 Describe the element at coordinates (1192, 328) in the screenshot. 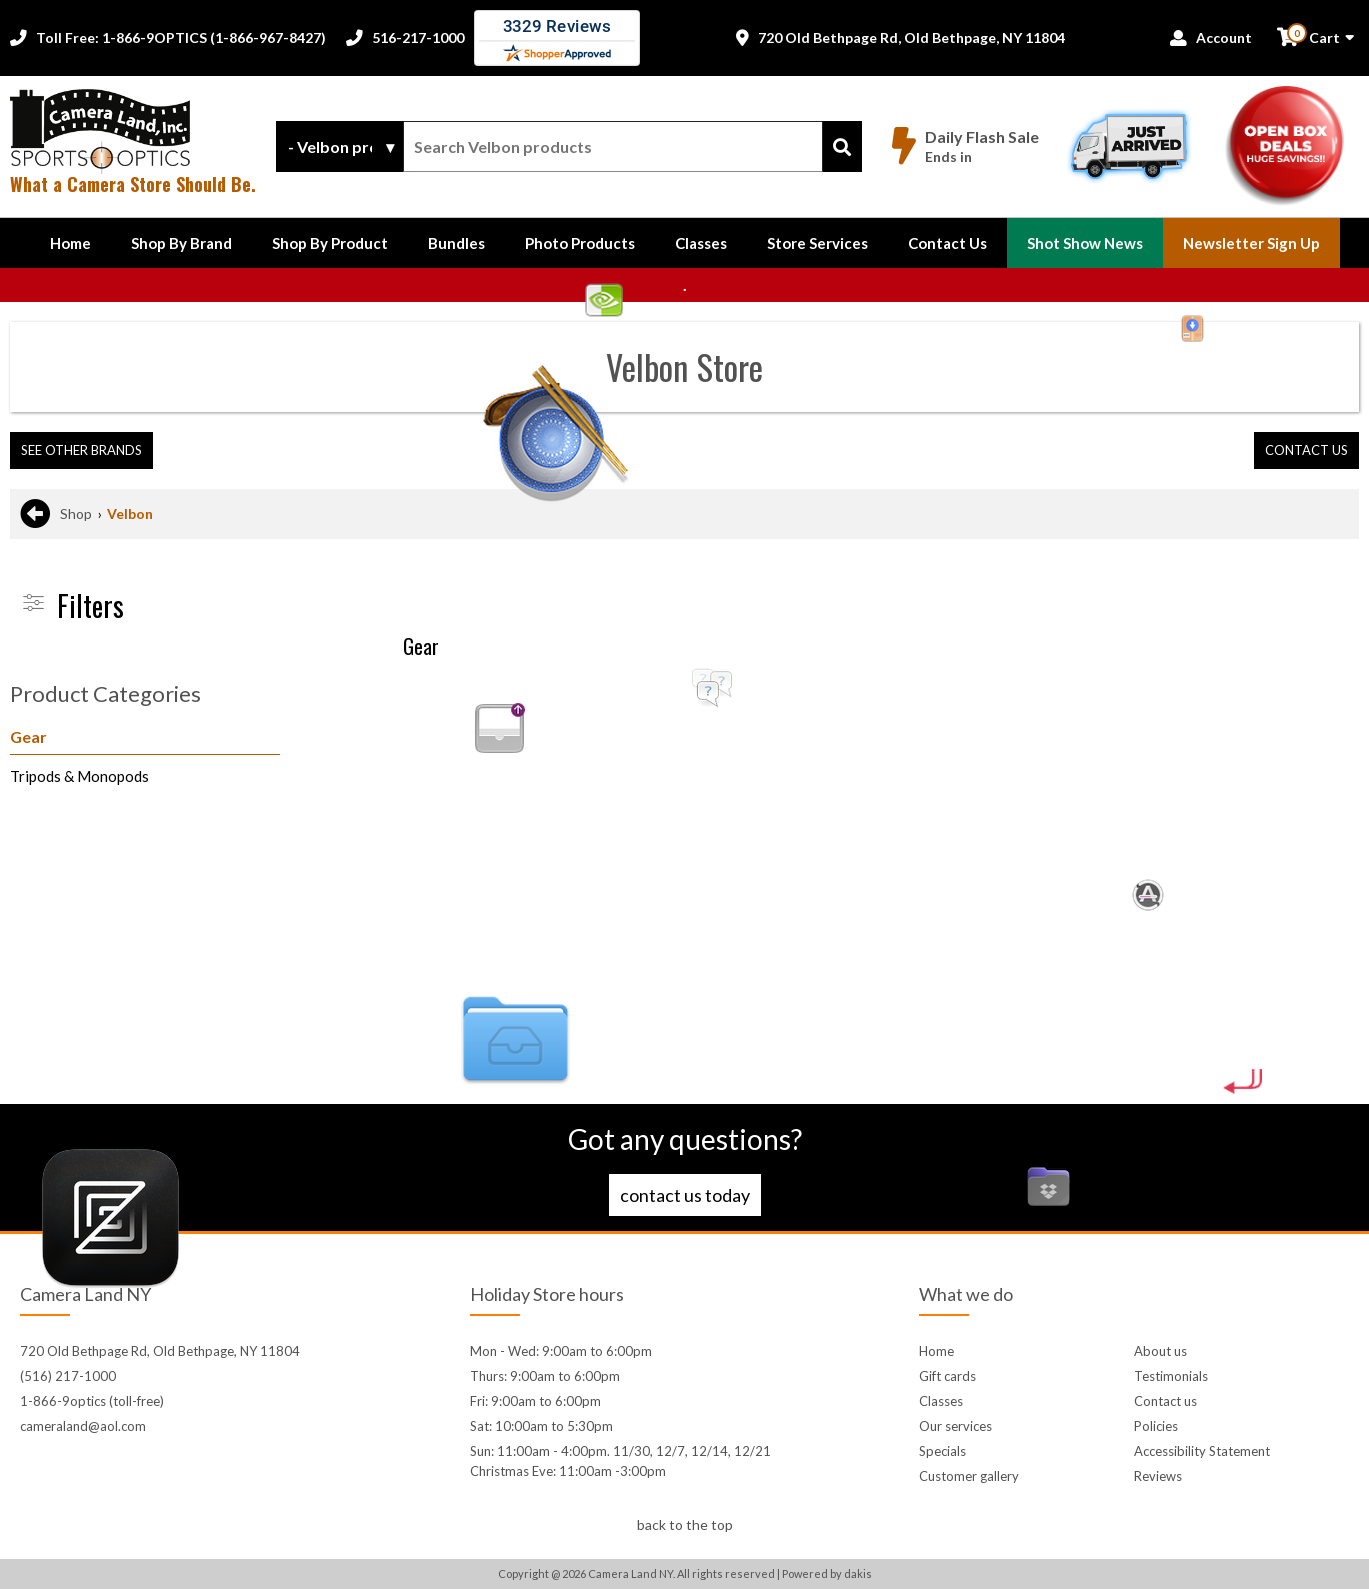

I see `downloading a software package` at that location.